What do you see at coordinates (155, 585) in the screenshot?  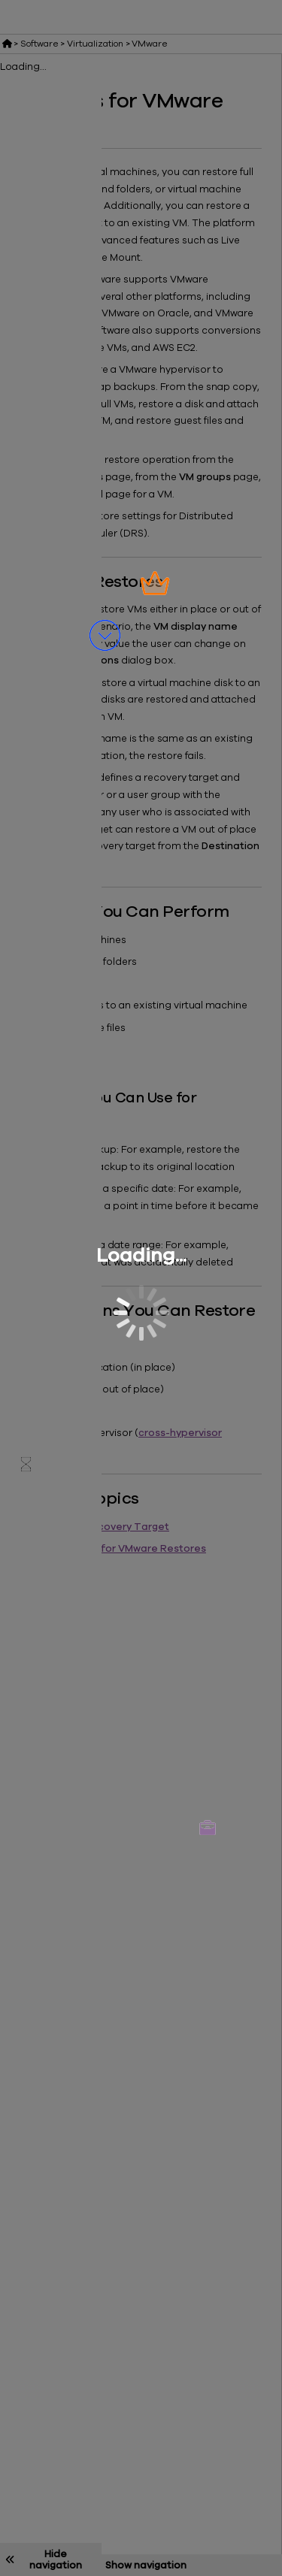 I see `indicates premium or pro membership status` at bounding box center [155, 585].